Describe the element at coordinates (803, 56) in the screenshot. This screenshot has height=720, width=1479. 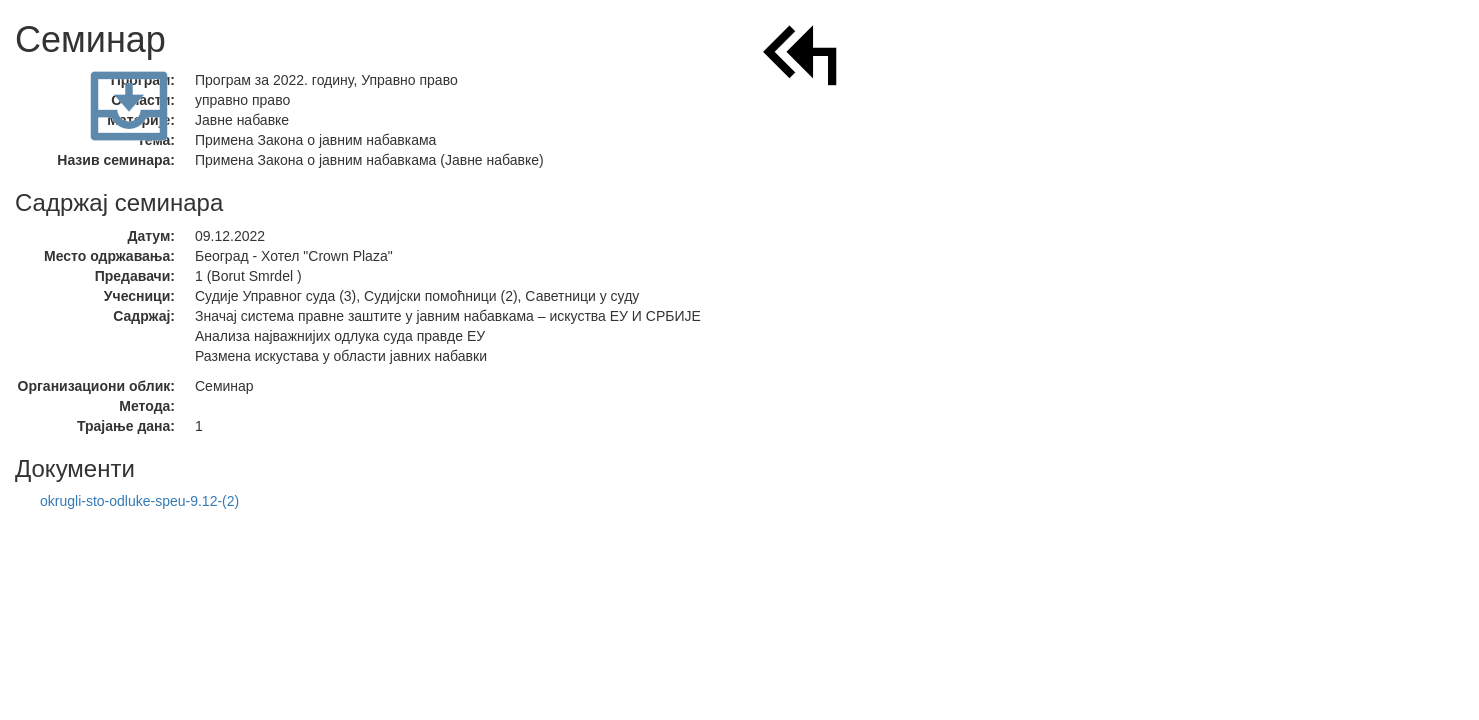
I see `reply all to a message or email` at that location.